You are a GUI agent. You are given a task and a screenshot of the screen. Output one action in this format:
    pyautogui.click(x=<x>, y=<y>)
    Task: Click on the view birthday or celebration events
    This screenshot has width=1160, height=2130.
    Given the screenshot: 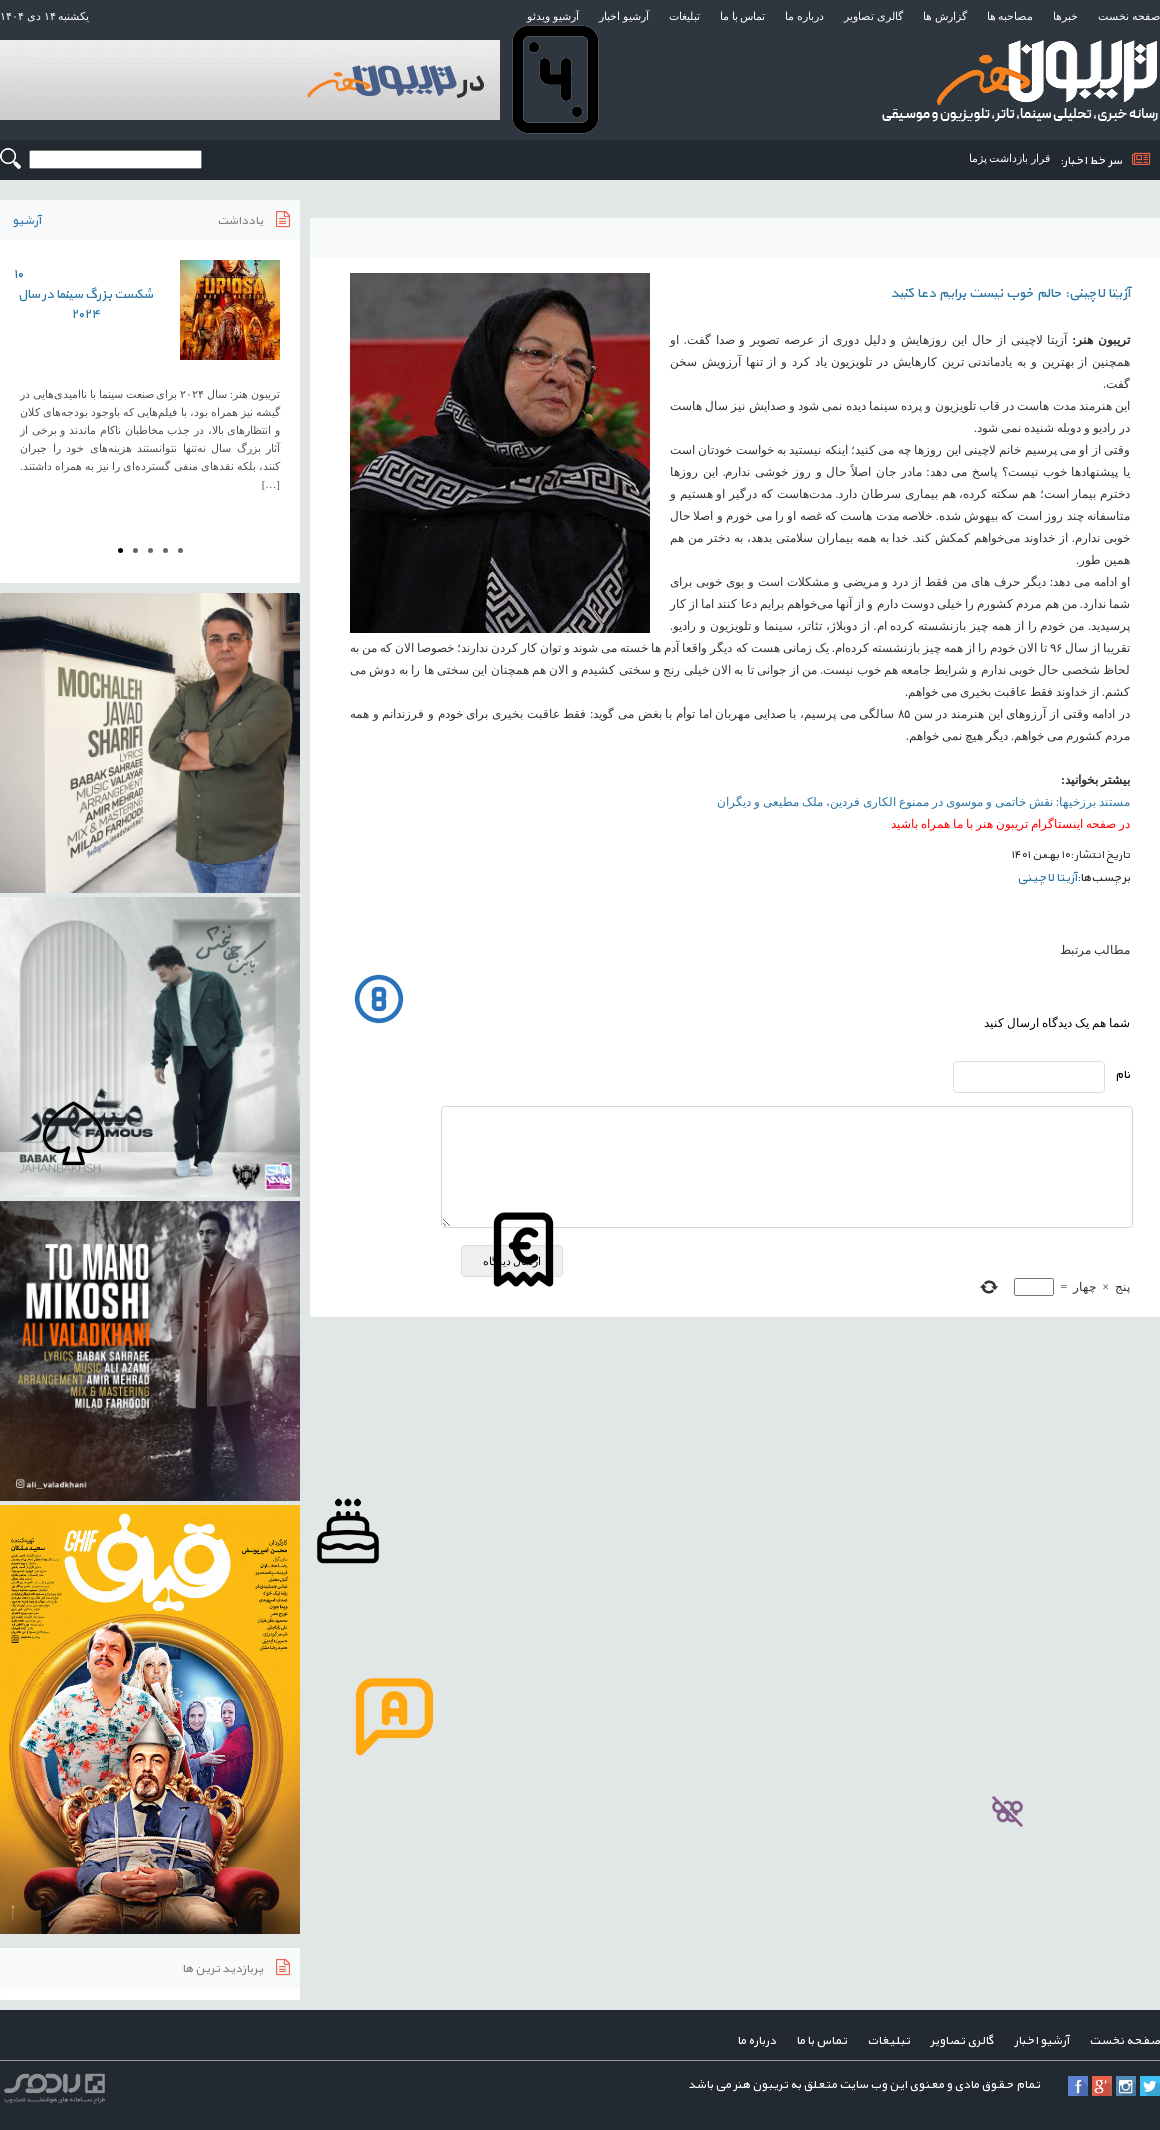 What is the action you would take?
    pyautogui.click(x=348, y=1530)
    